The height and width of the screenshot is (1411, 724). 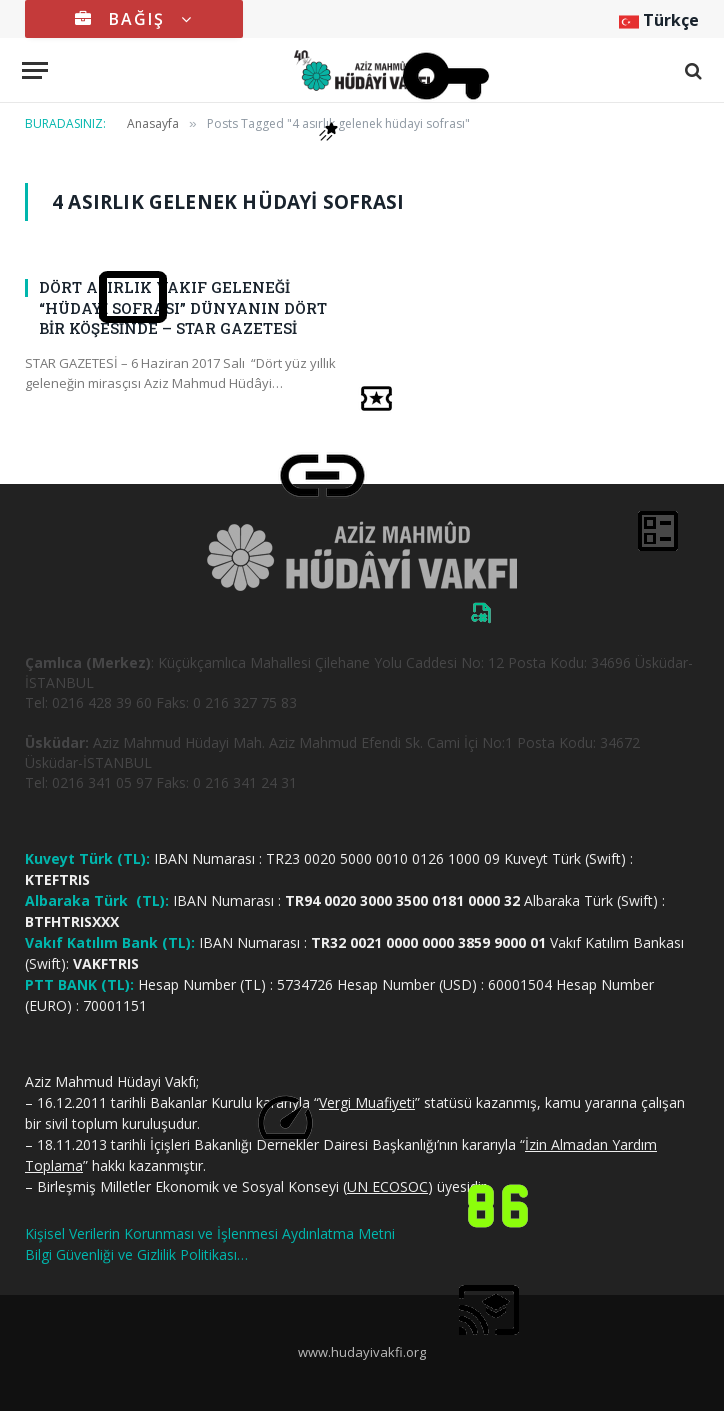 What do you see at coordinates (489, 1310) in the screenshot?
I see `cast or share educational content to a display` at bounding box center [489, 1310].